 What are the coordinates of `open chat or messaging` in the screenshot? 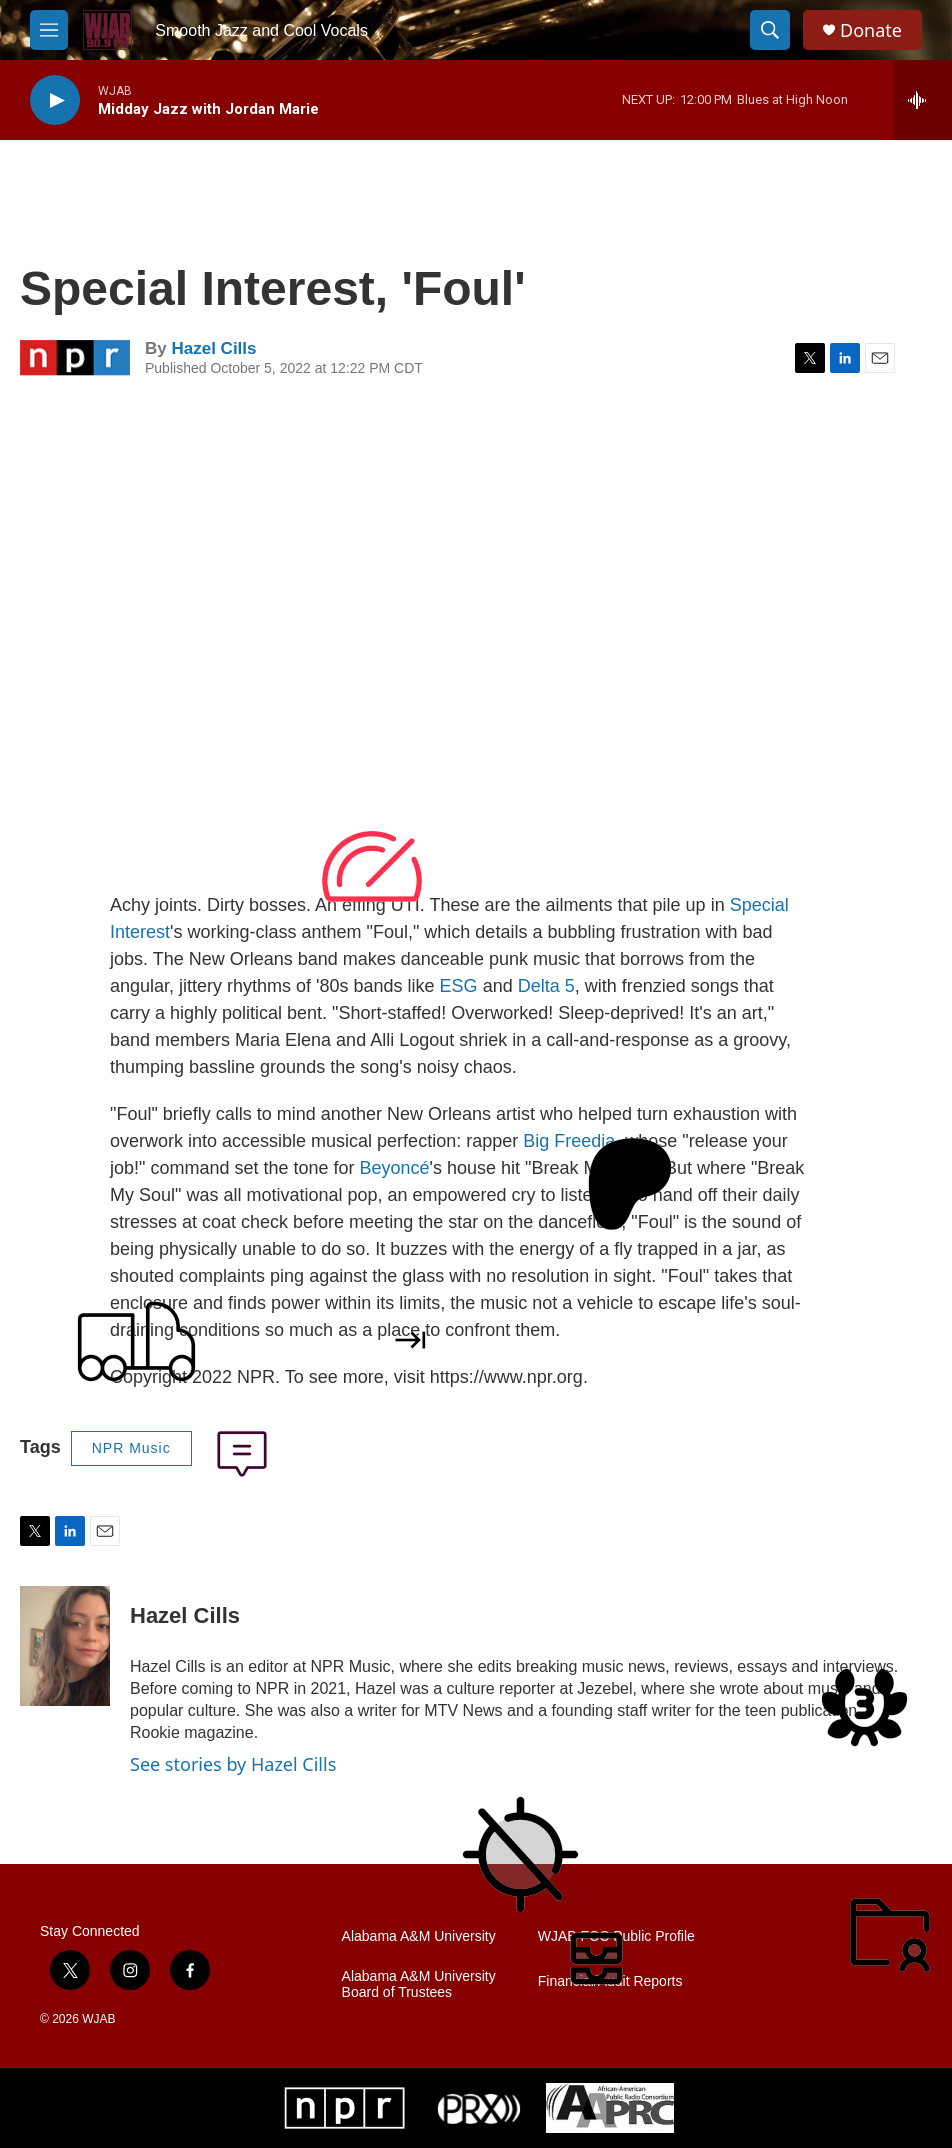 It's located at (242, 1452).